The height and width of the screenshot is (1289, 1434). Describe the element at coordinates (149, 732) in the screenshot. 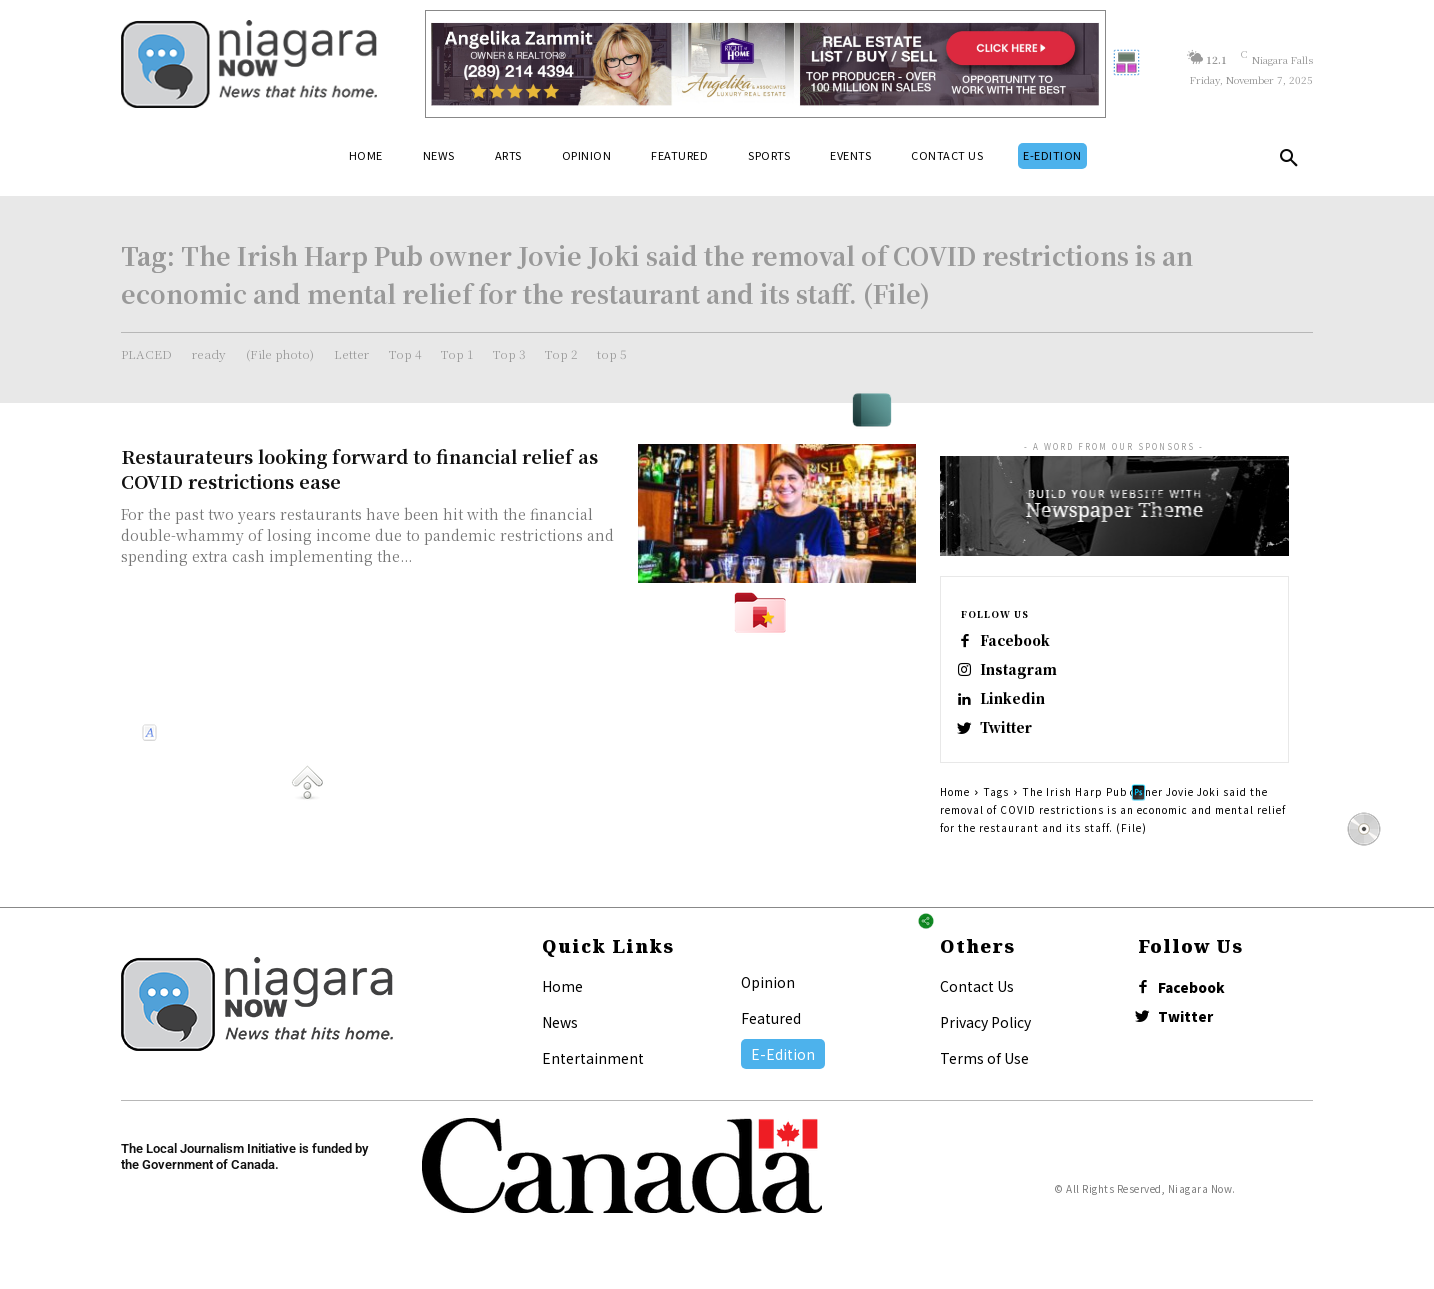

I see `open a font file` at that location.